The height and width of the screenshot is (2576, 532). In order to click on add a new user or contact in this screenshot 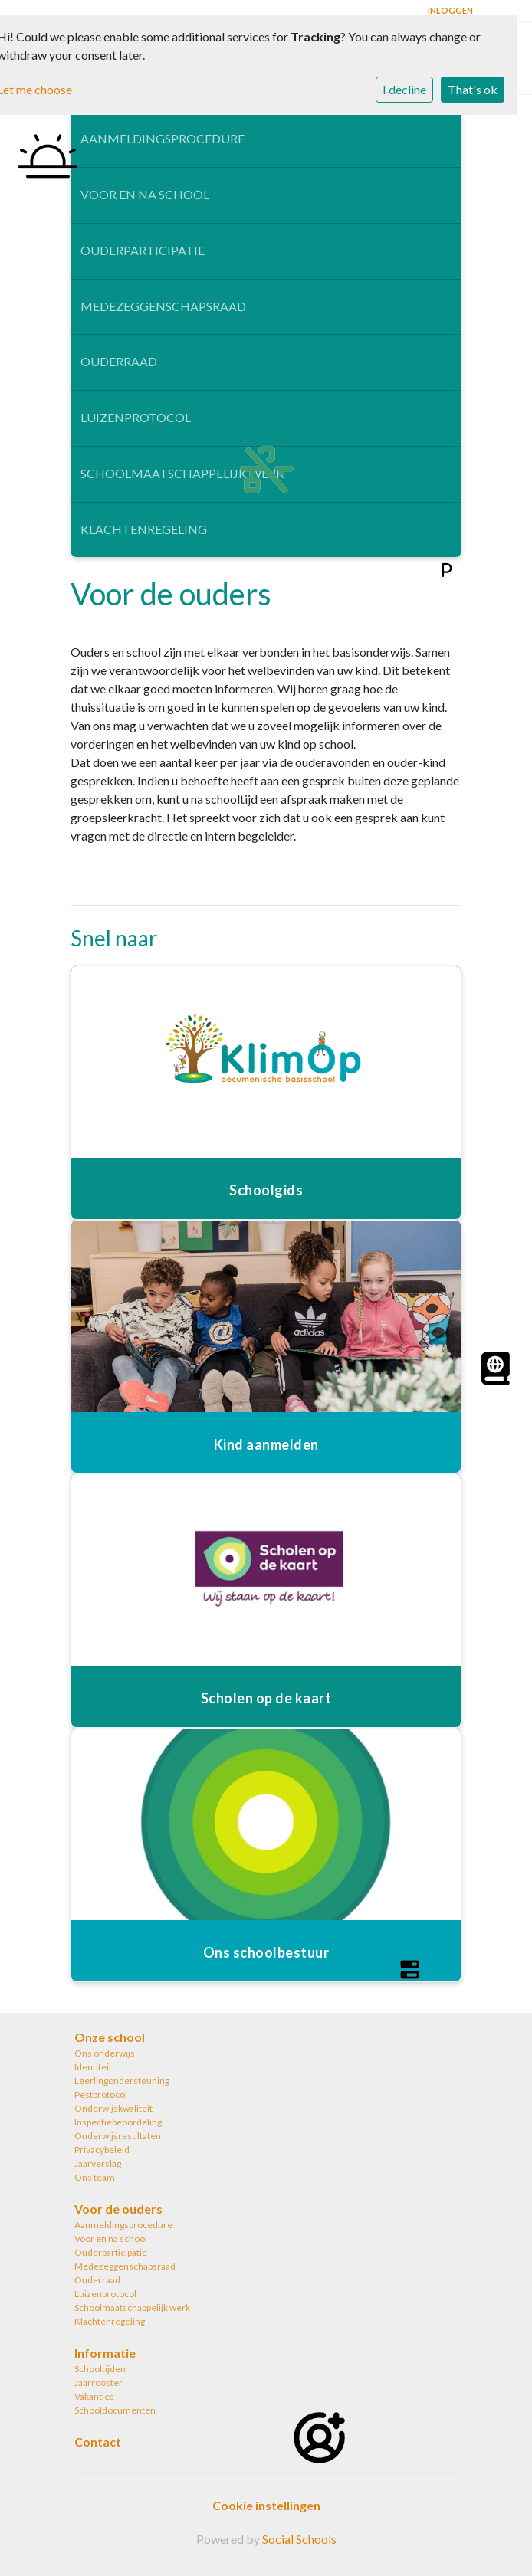, I will do `click(319, 2437)`.